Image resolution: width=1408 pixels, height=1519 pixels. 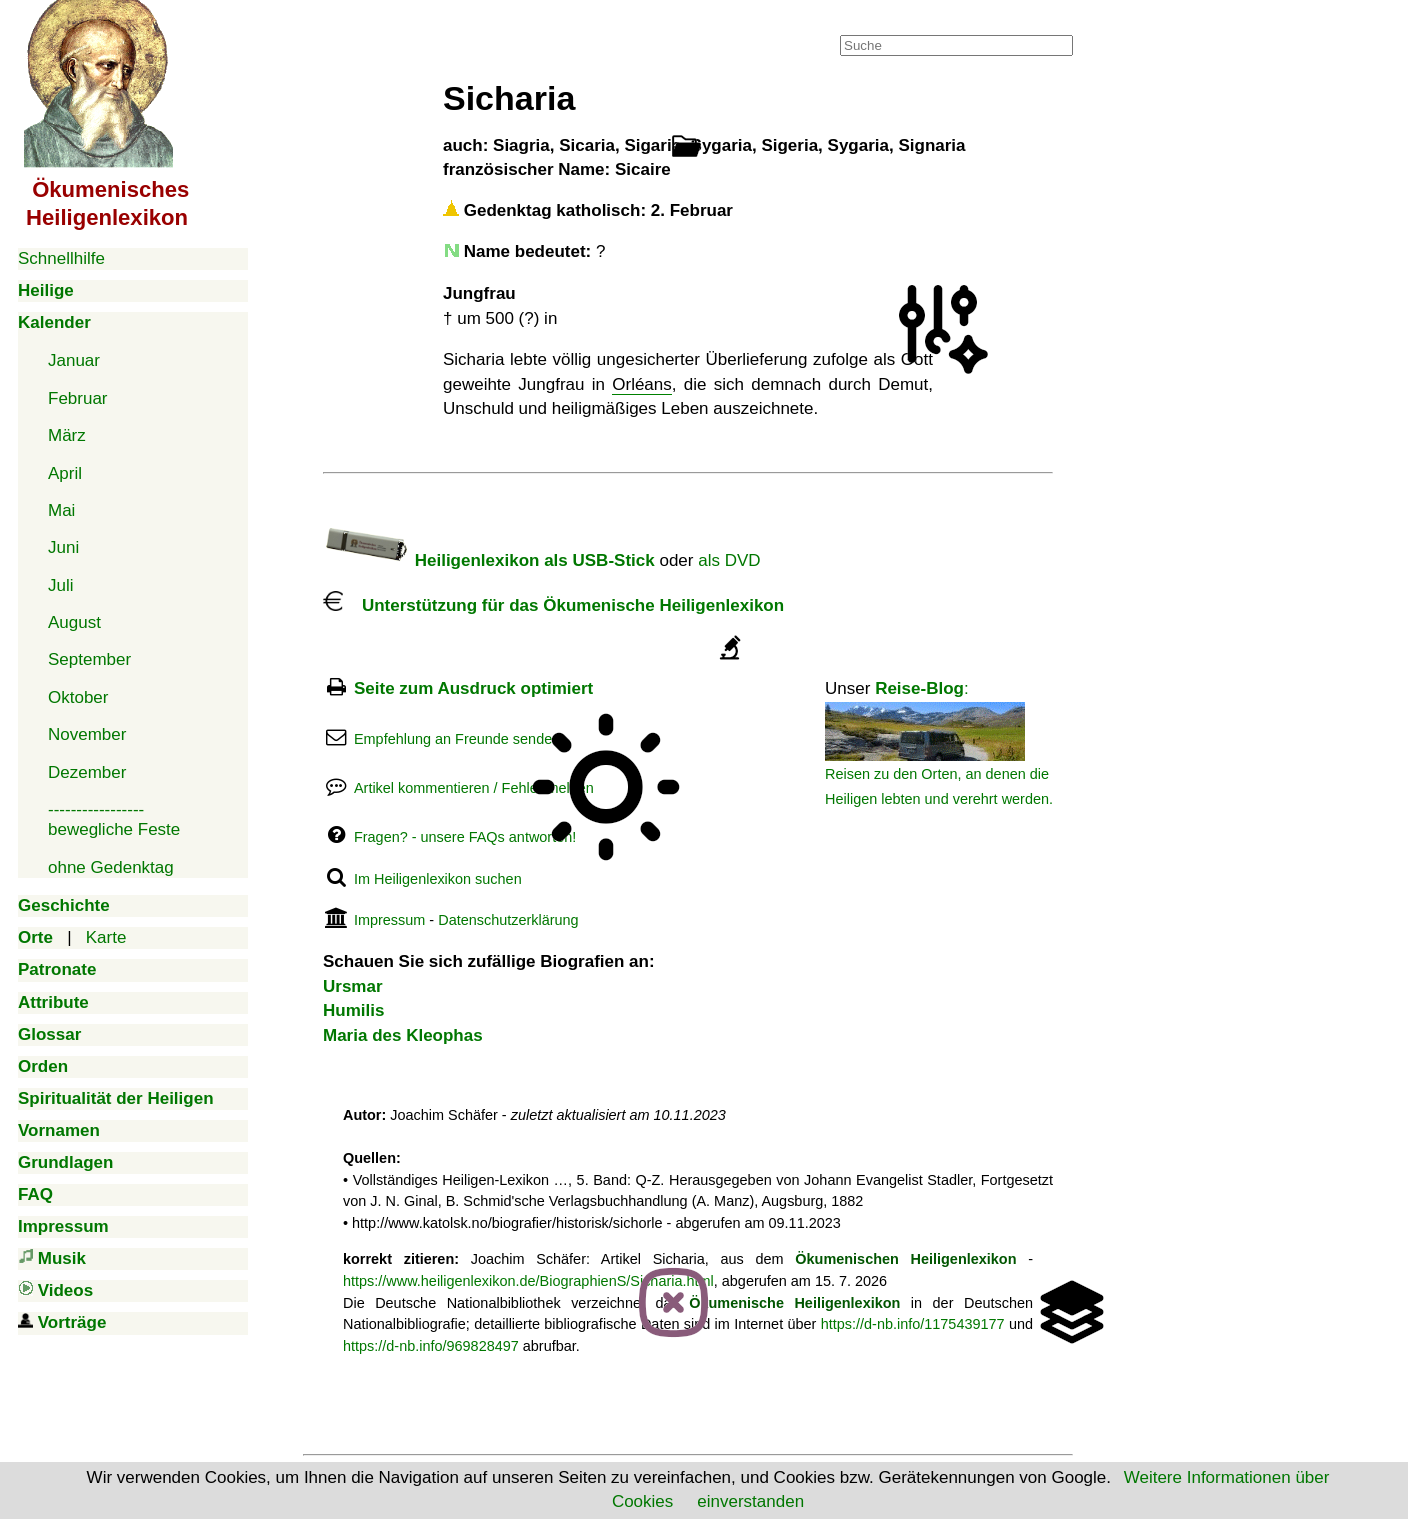 I want to click on switch to light mode, so click(x=606, y=787).